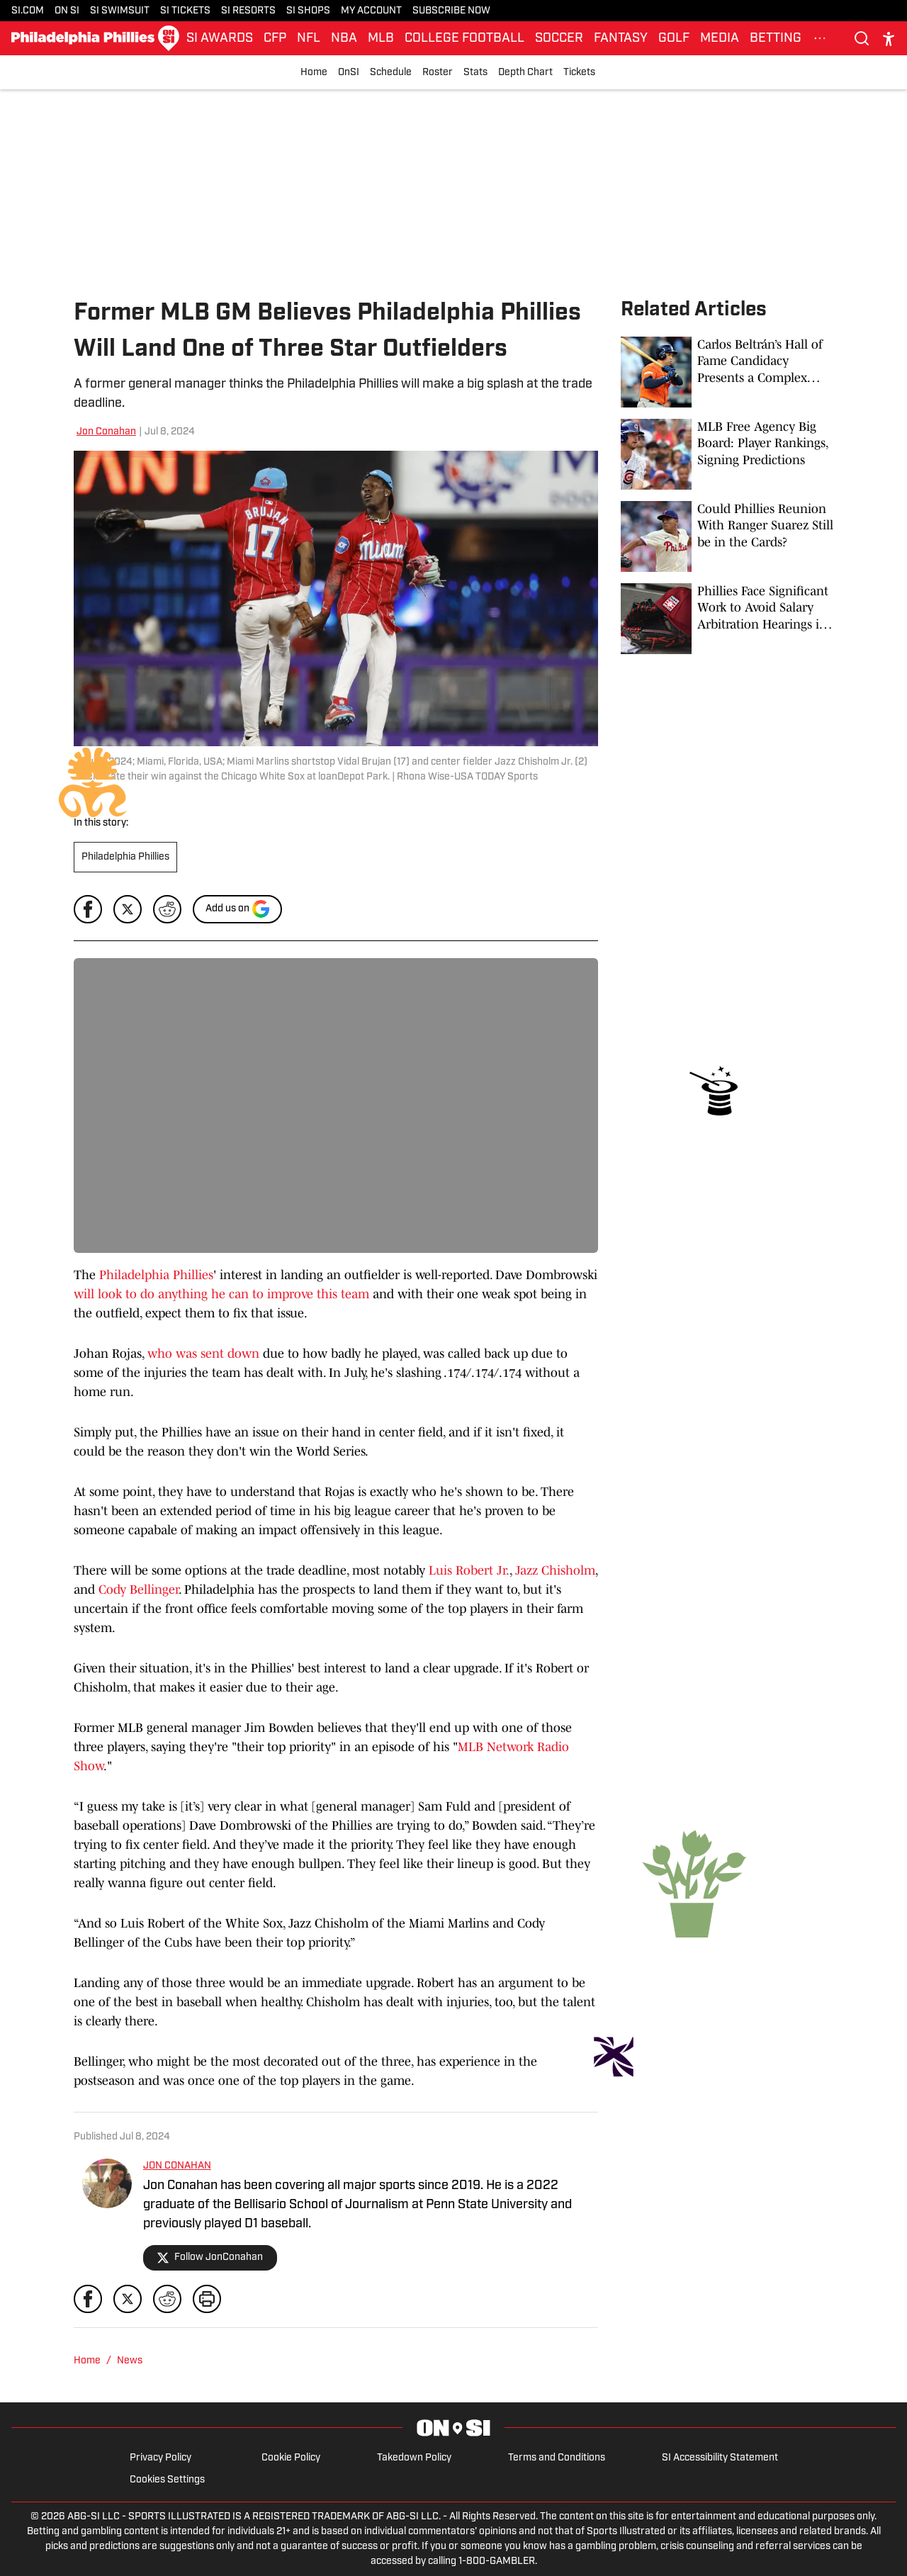  Describe the element at coordinates (714, 1091) in the screenshot. I see `access magic or special effects features` at that location.